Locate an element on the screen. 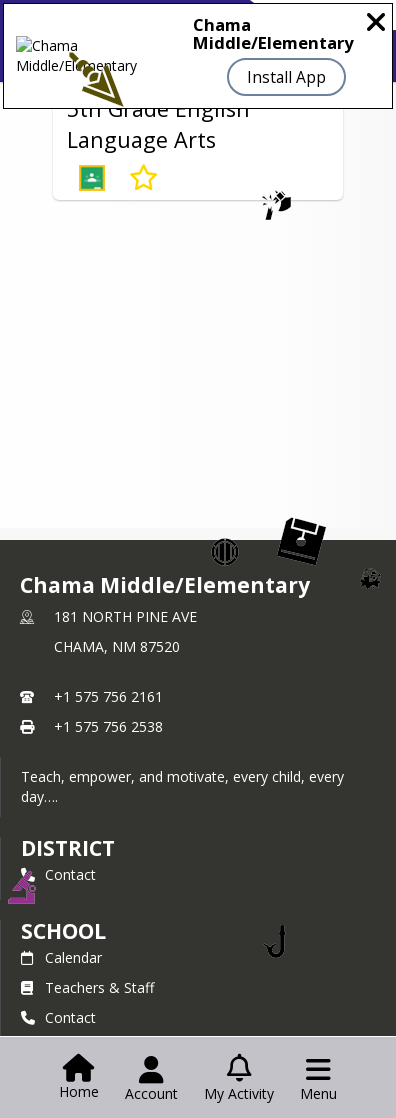  select arrow or projectile type in archery game is located at coordinates (96, 79).